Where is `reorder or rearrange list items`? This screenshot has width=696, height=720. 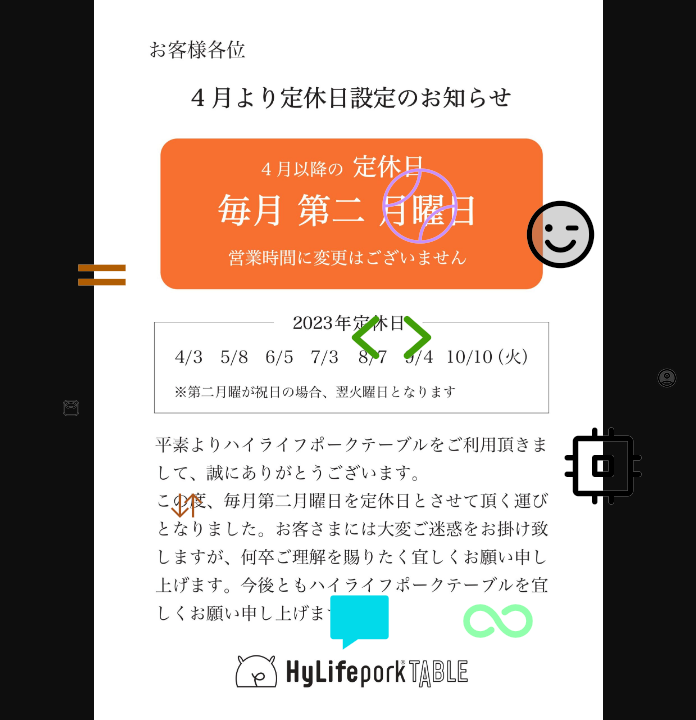 reorder or rearrange list items is located at coordinates (102, 275).